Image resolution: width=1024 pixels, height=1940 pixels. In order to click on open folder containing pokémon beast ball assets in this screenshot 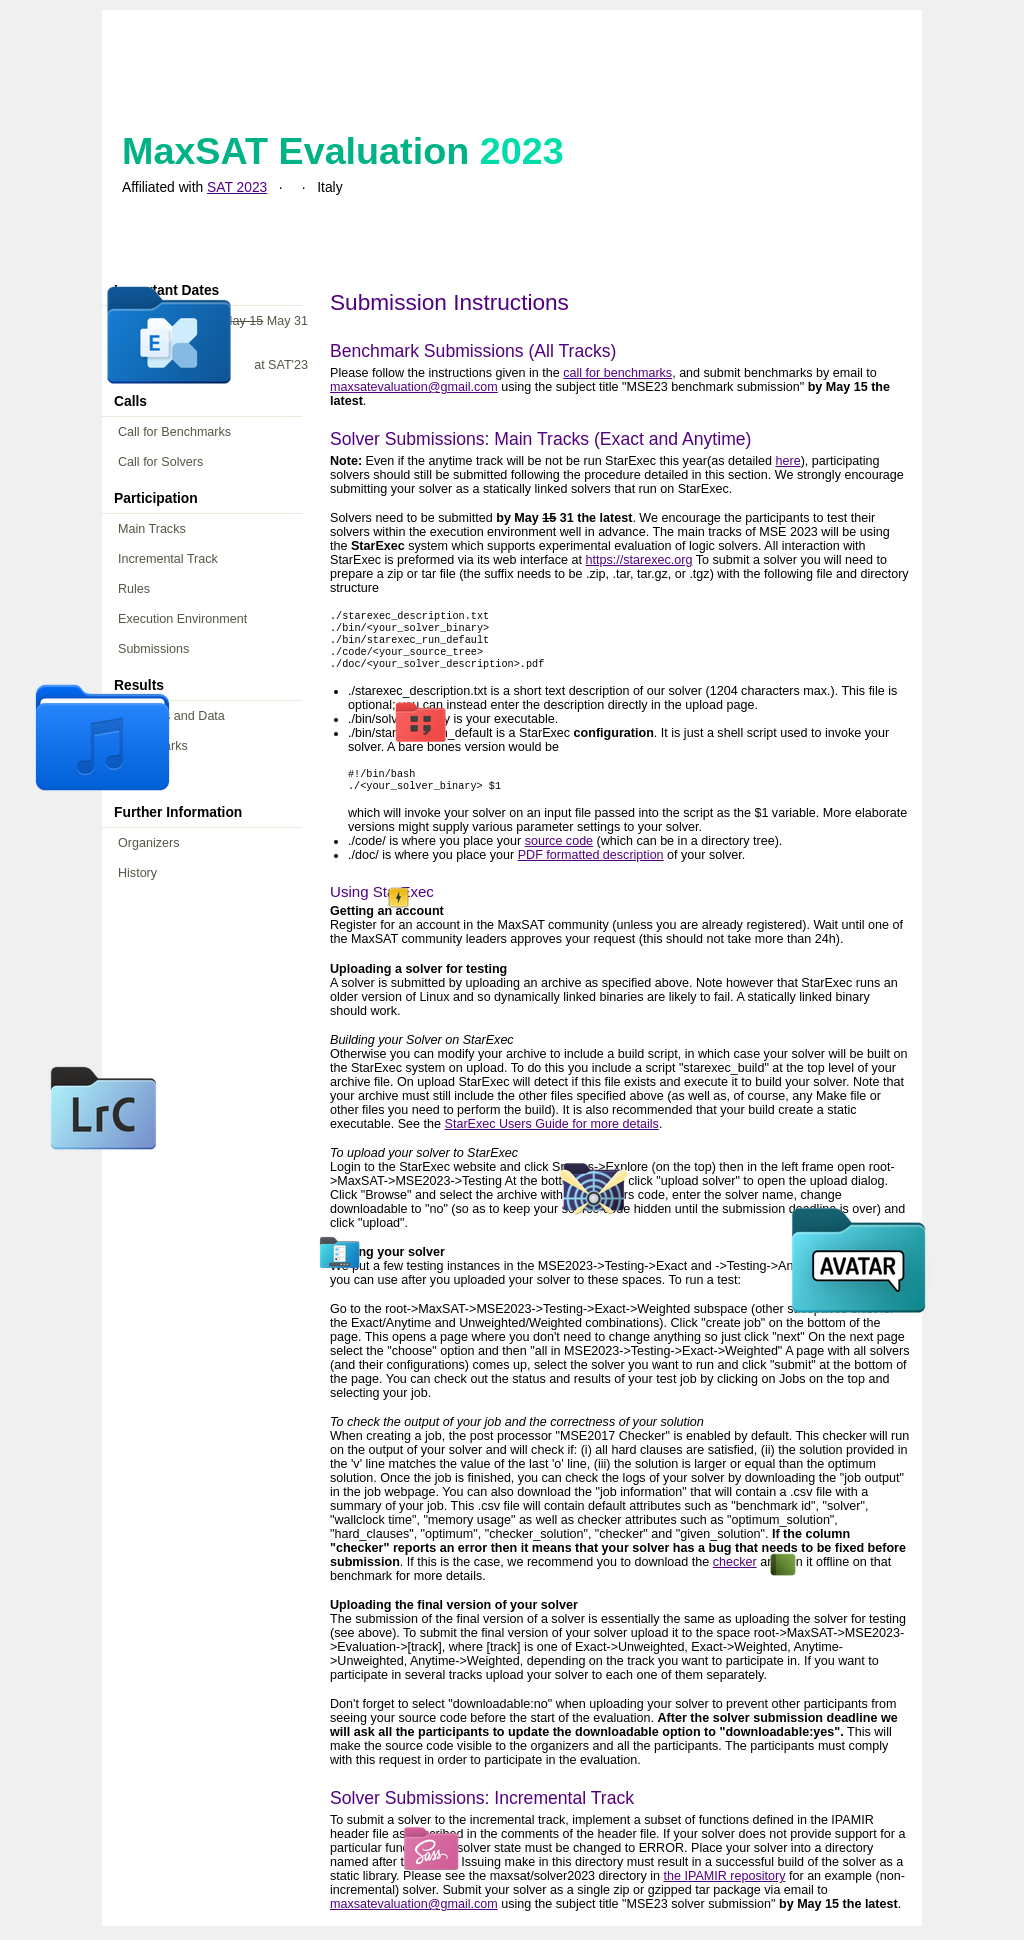, I will do `click(593, 1188)`.